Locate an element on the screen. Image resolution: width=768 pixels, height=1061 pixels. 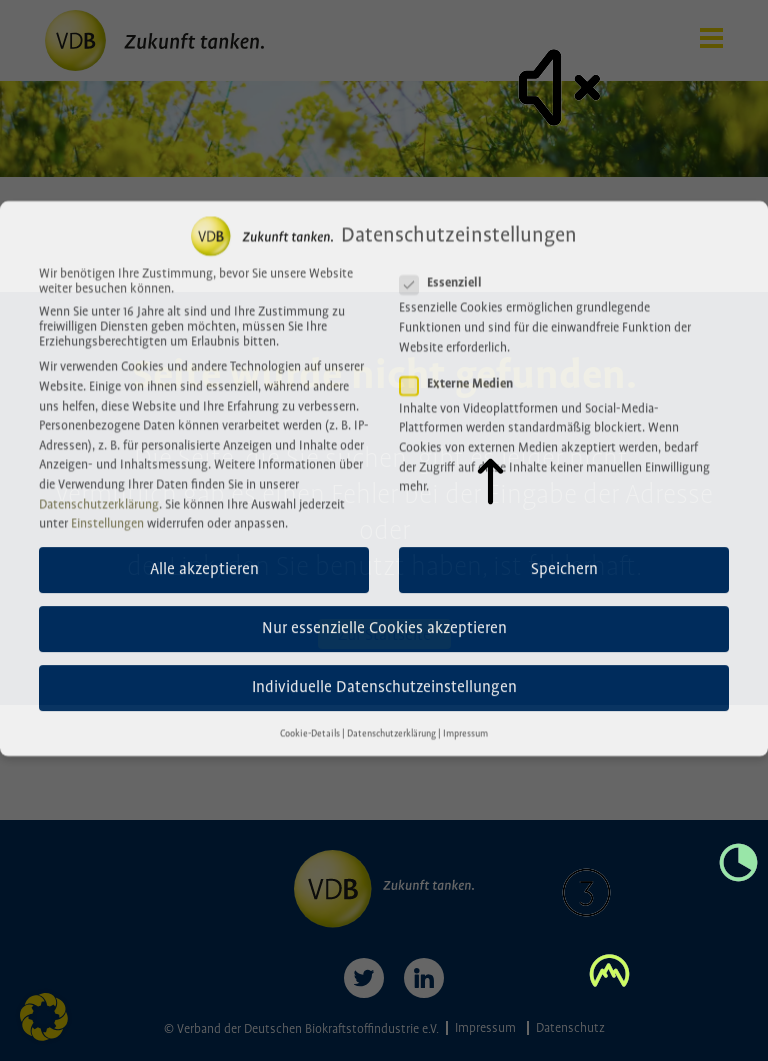
connect to NordVPN is located at coordinates (609, 970).